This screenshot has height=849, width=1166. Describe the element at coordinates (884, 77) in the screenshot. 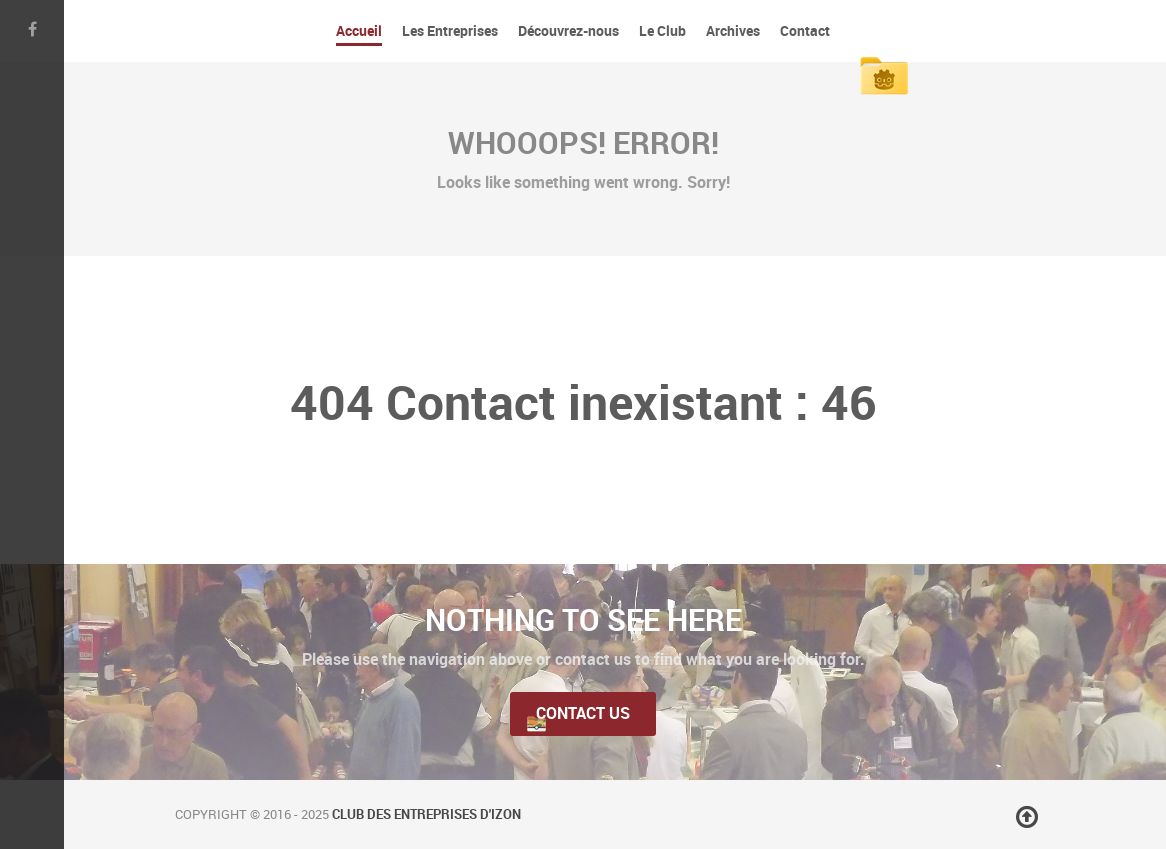

I see `open godot game engine project folder` at that location.